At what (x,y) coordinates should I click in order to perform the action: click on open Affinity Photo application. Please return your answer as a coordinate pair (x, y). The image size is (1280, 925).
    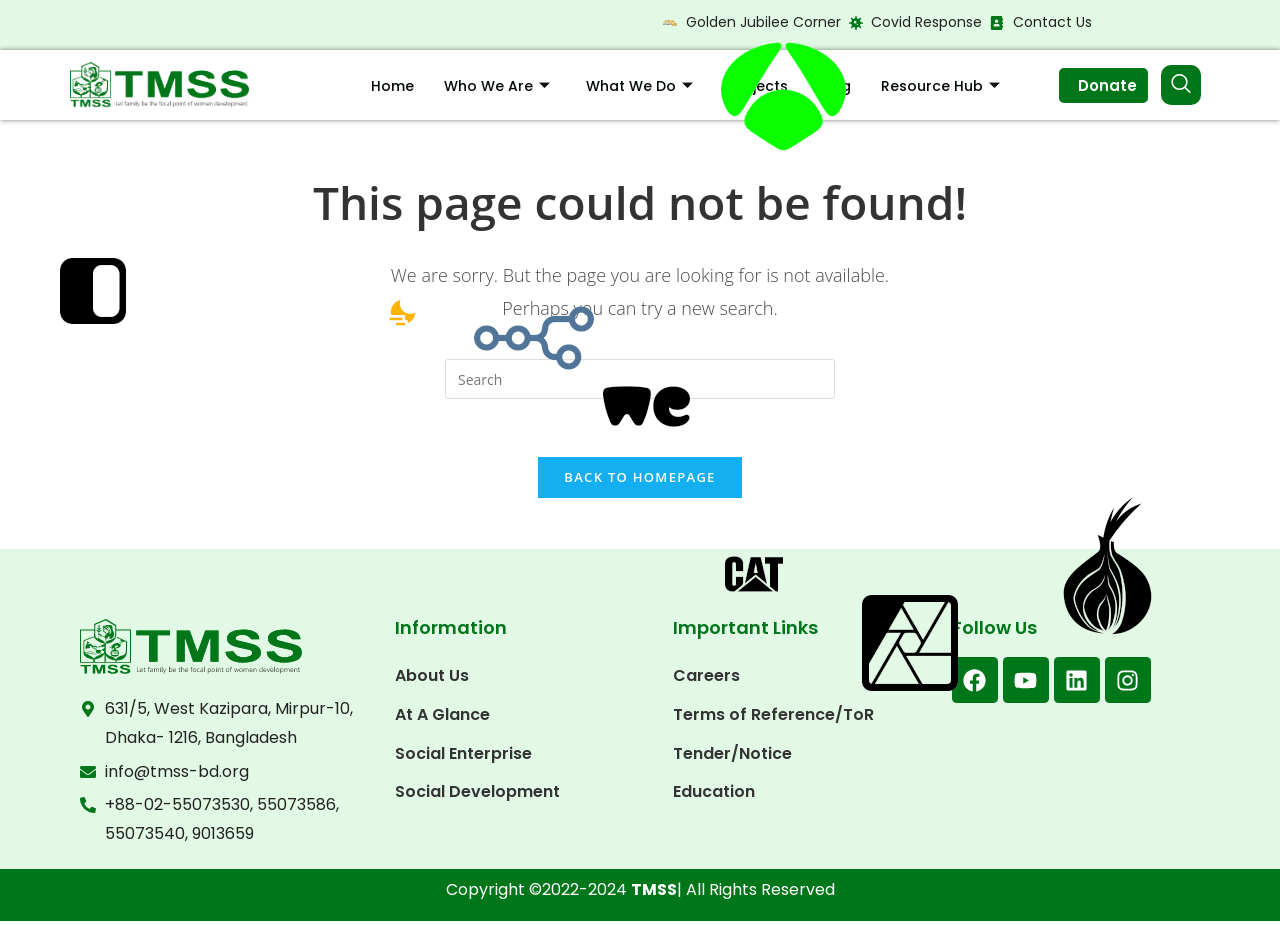
    Looking at the image, I should click on (910, 643).